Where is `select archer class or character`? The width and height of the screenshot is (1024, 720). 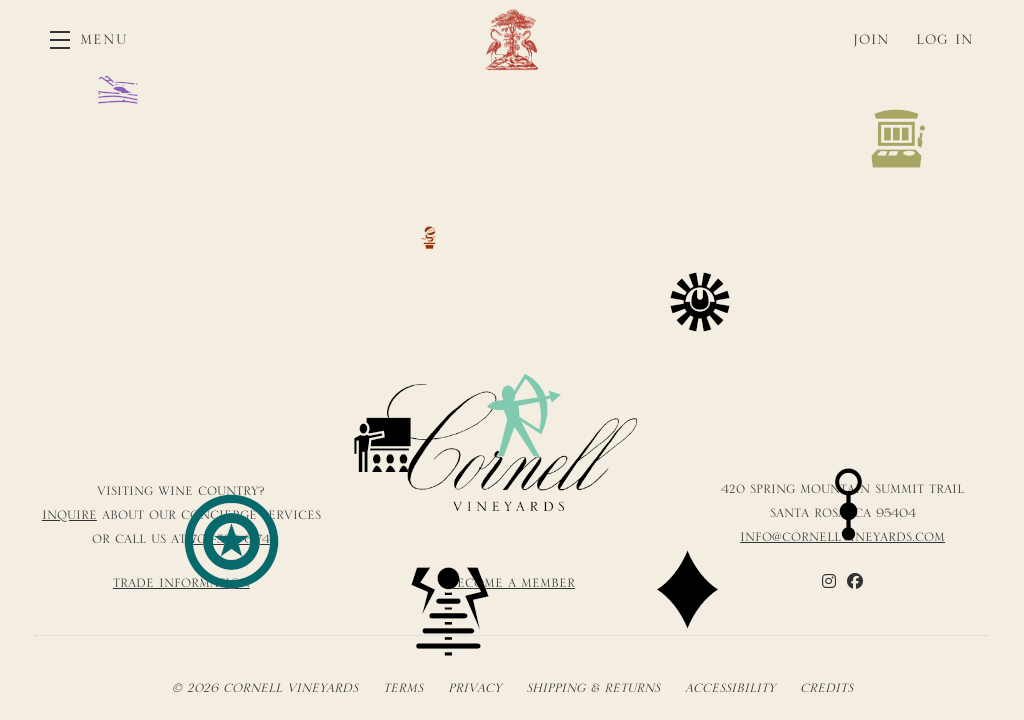 select archer class or character is located at coordinates (520, 415).